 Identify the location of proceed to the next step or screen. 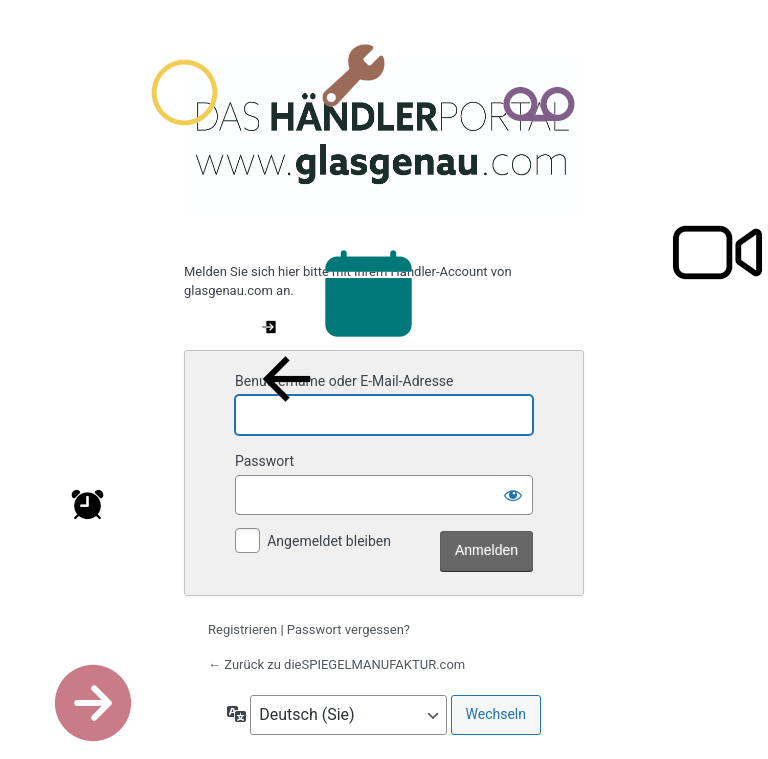
(93, 703).